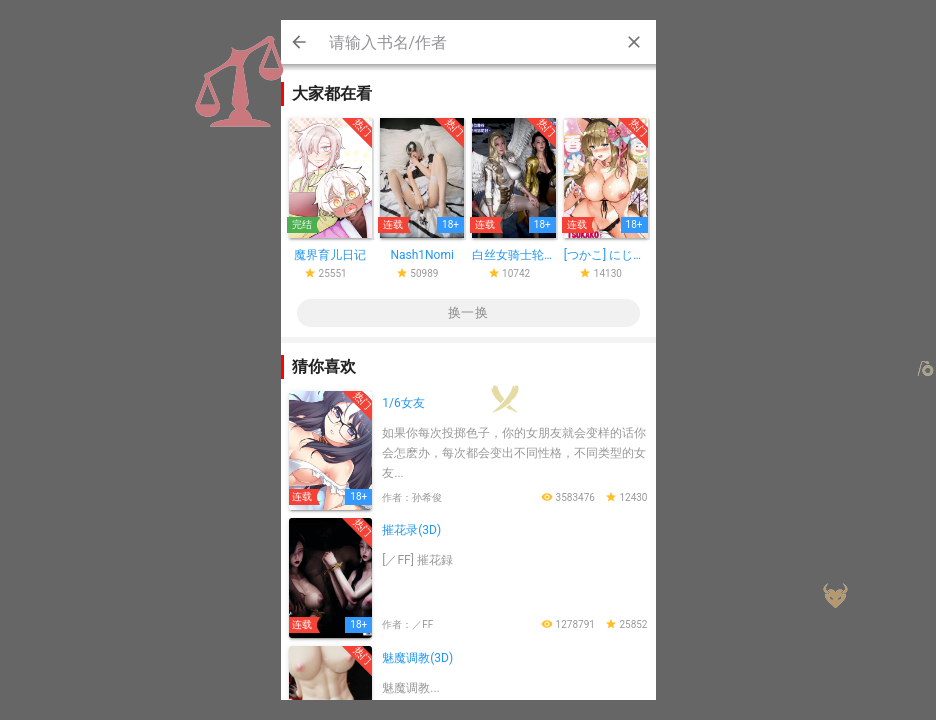 This screenshot has width=936, height=720. What do you see at coordinates (925, 368) in the screenshot?
I see `access vehicle repair or tire change tools` at bounding box center [925, 368].